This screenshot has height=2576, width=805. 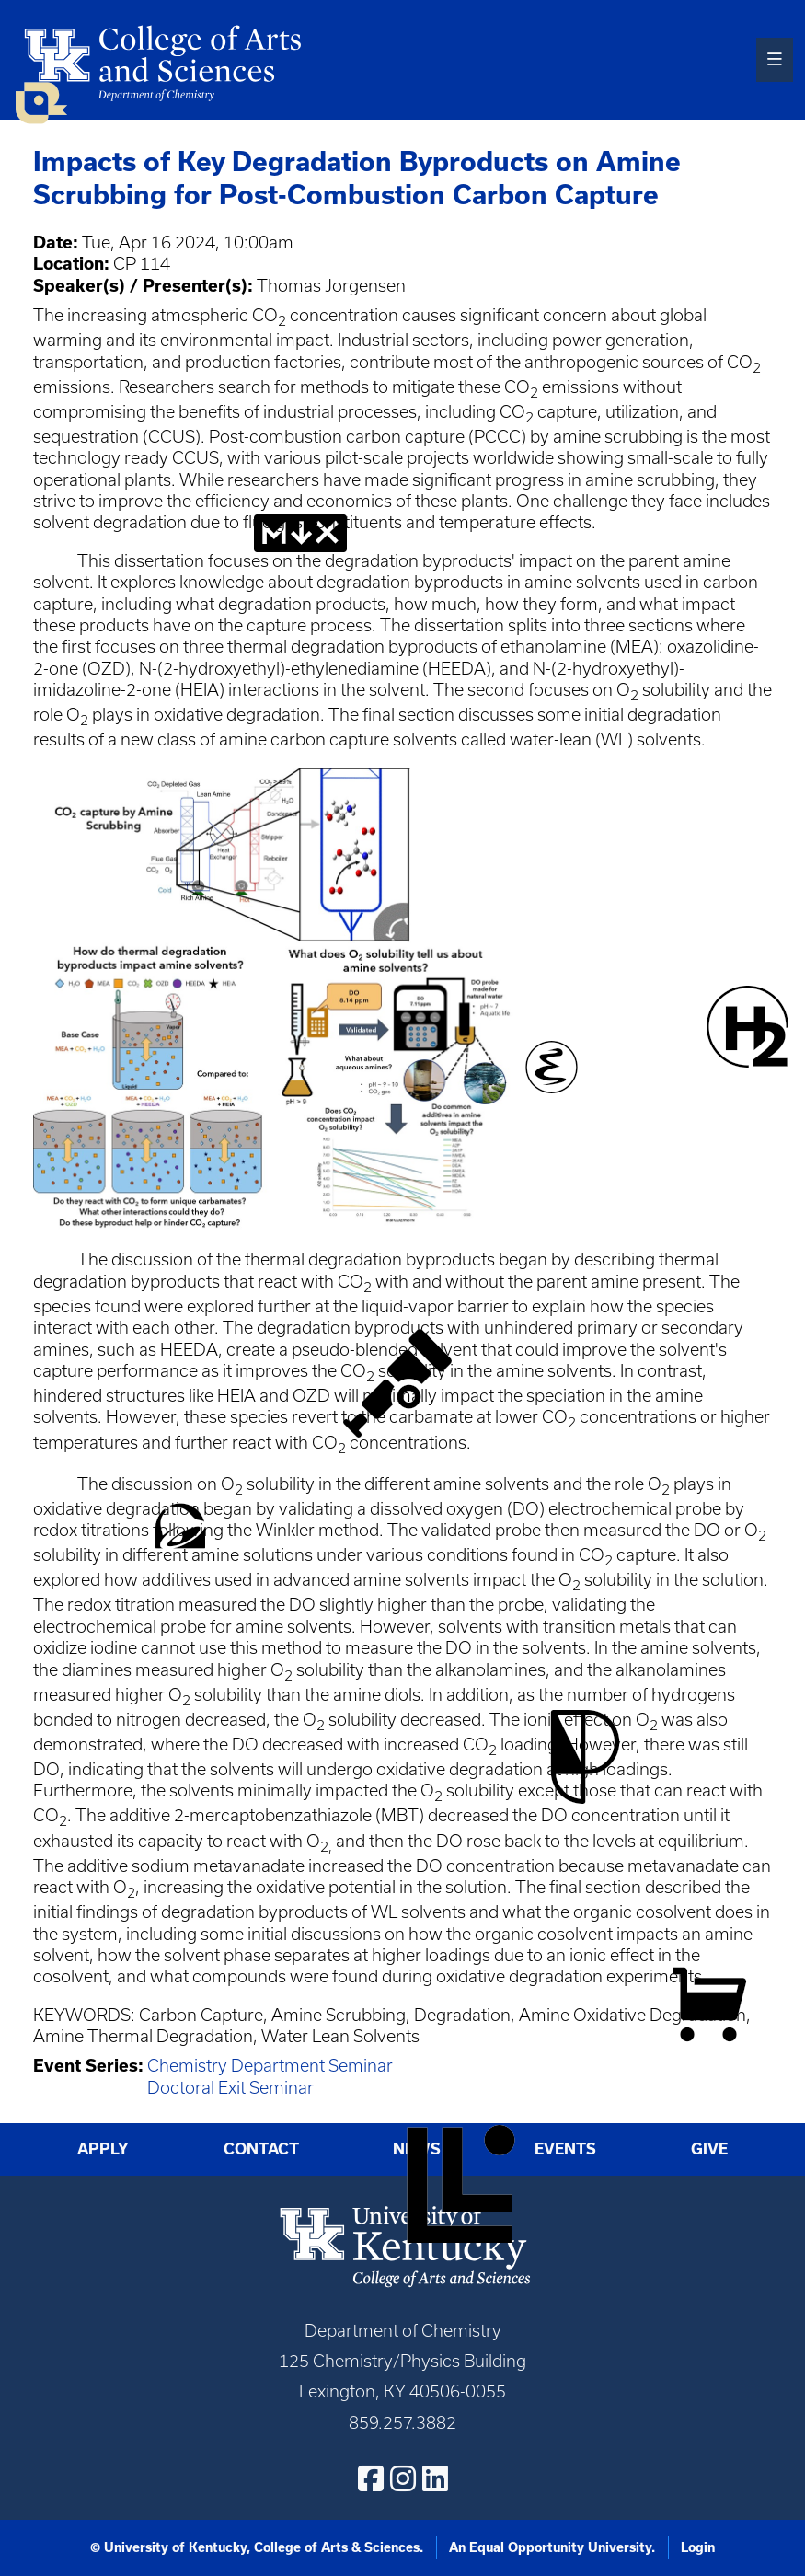 I want to click on opentelemetry logo, so click(x=397, y=1383).